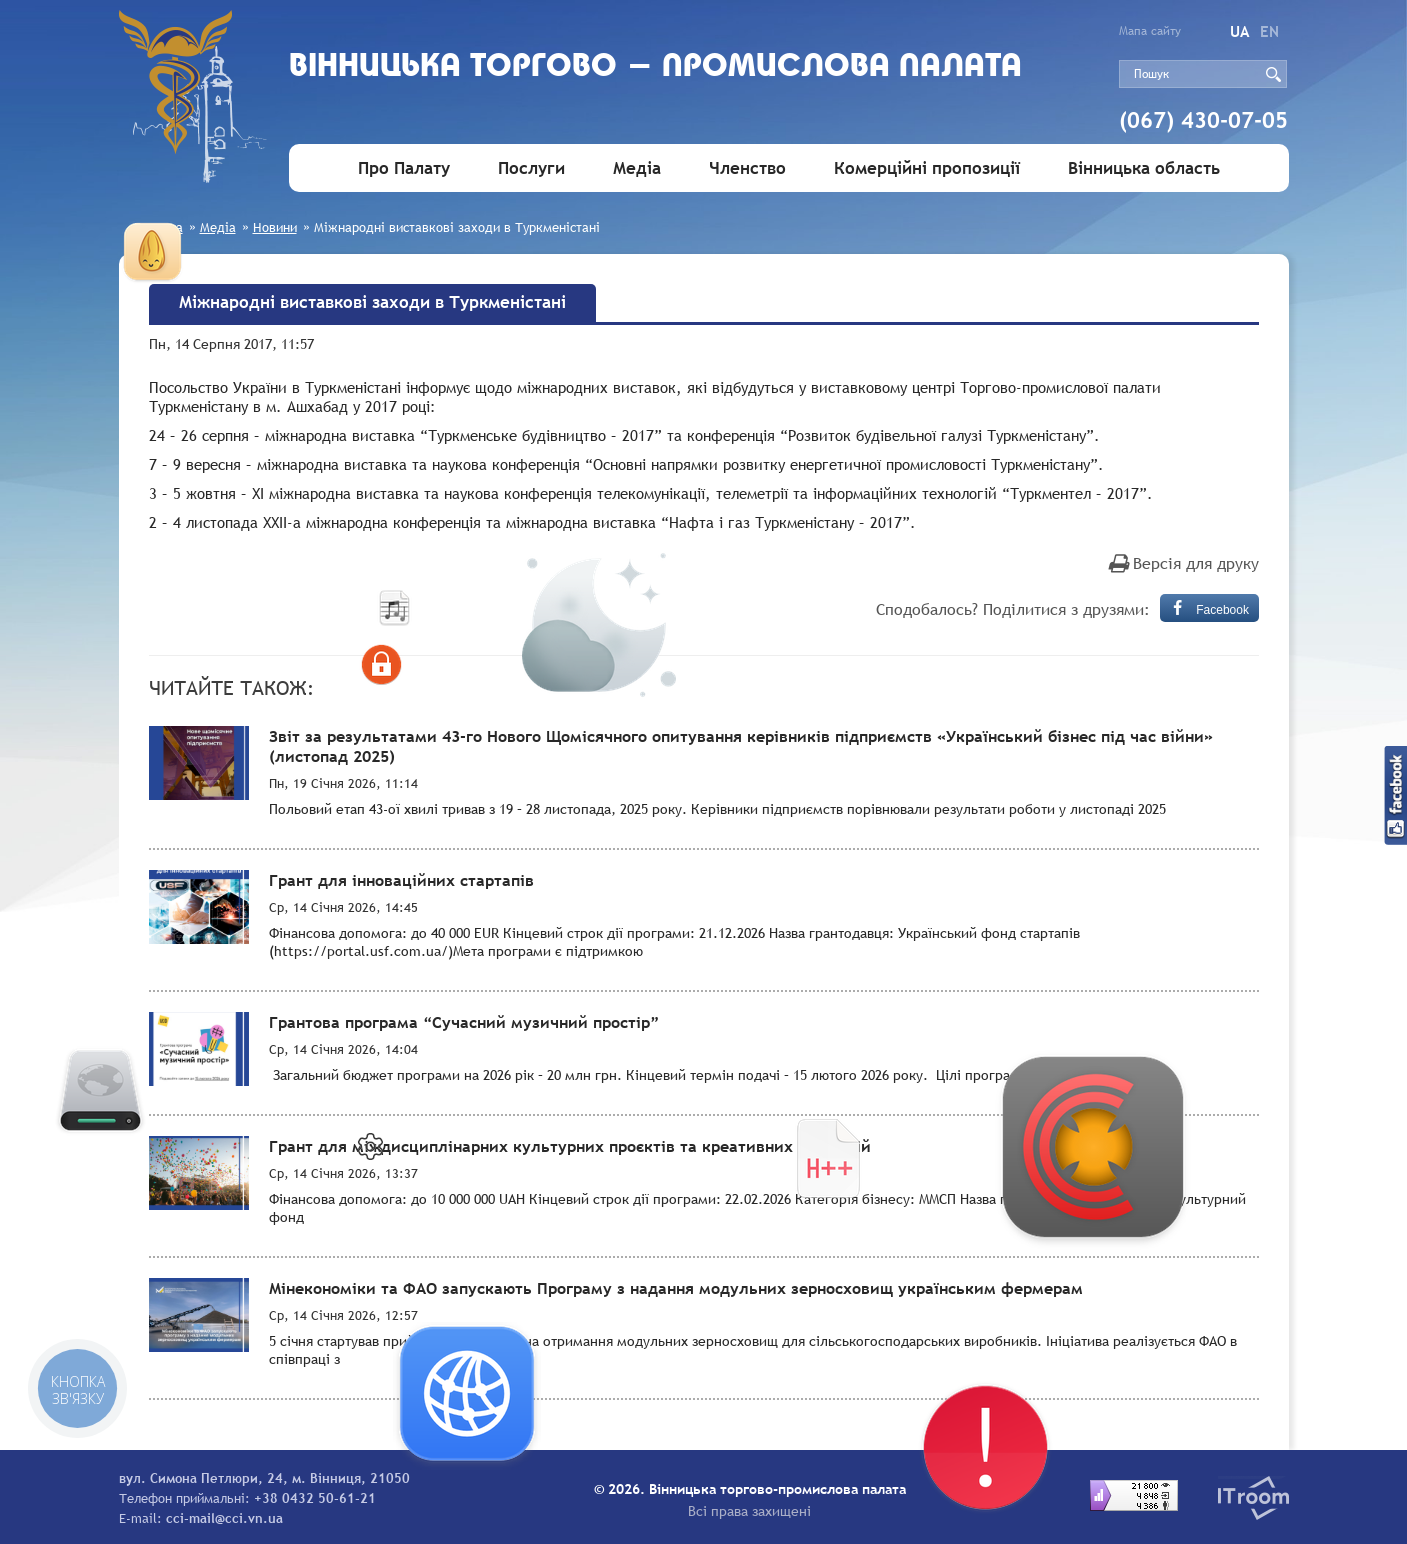 This screenshot has height=1544, width=1407. Describe the element at coordinates (467, 1396) in the screenshot. I see `open network settings and preferences` at that location.